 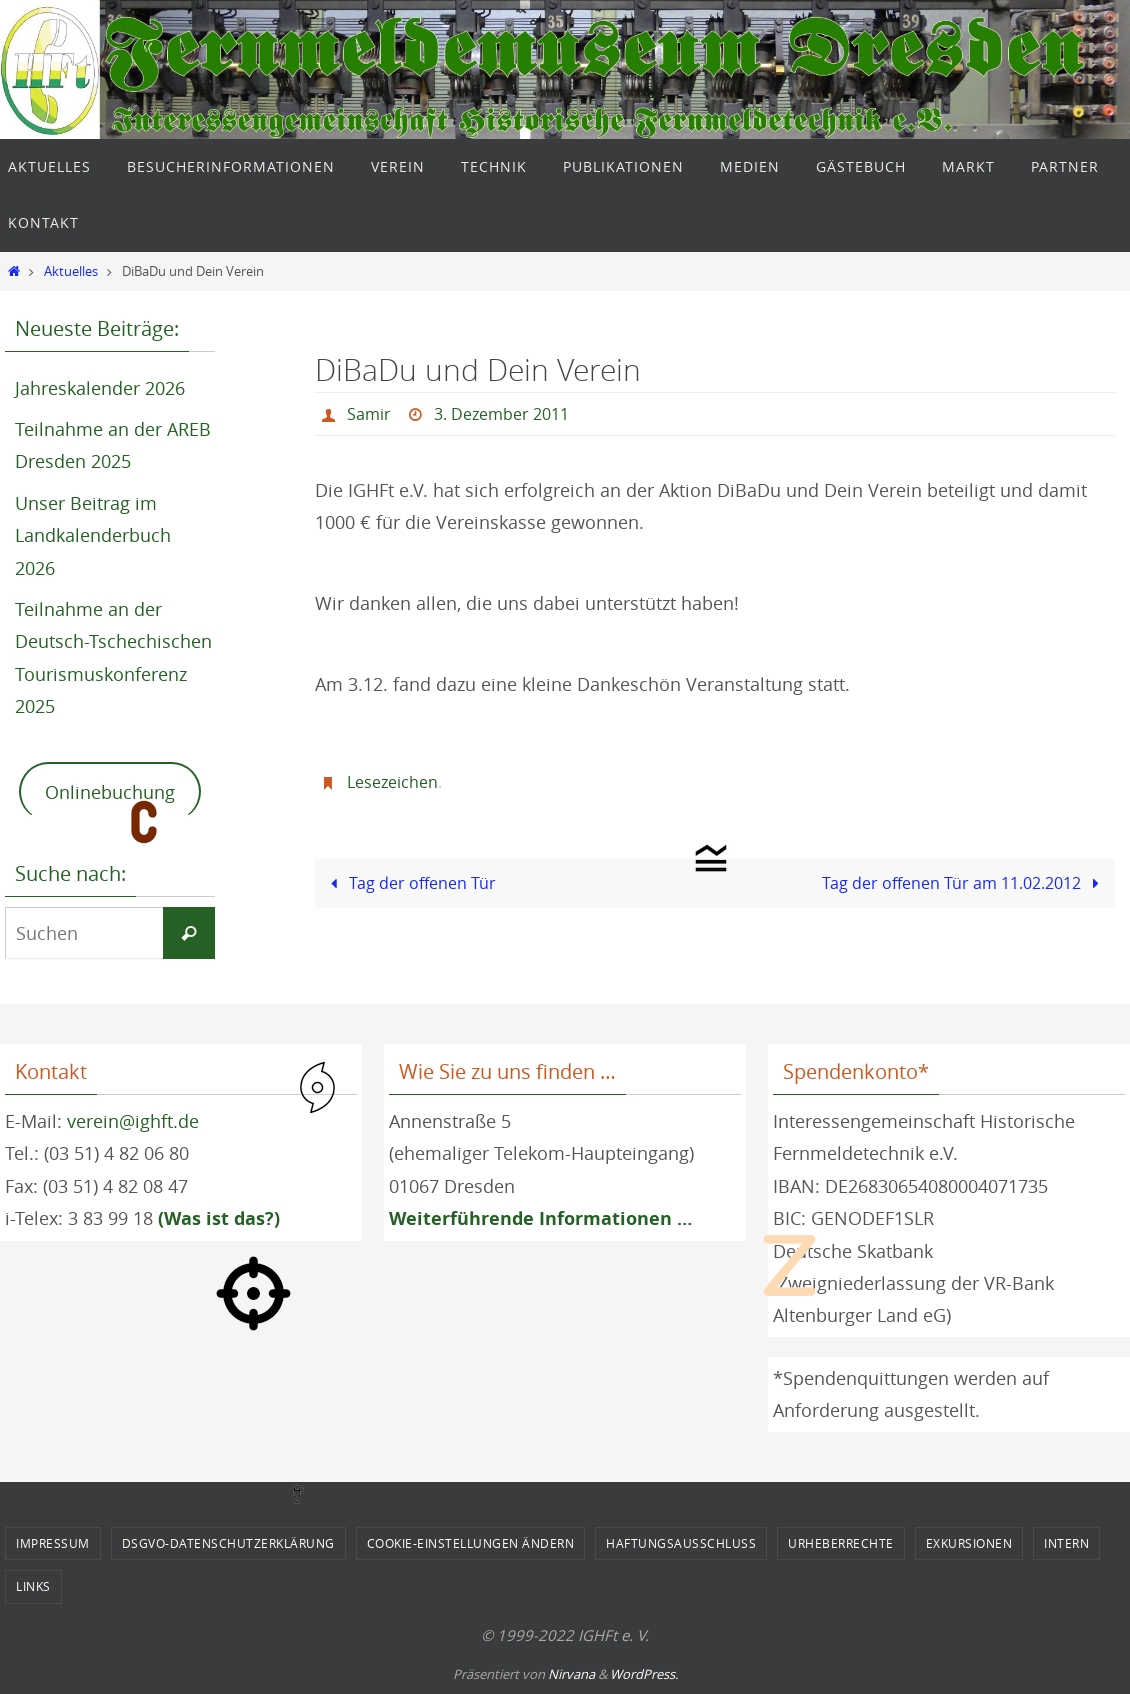 I want to click on center map on current location, so click(x=253, y=1293).